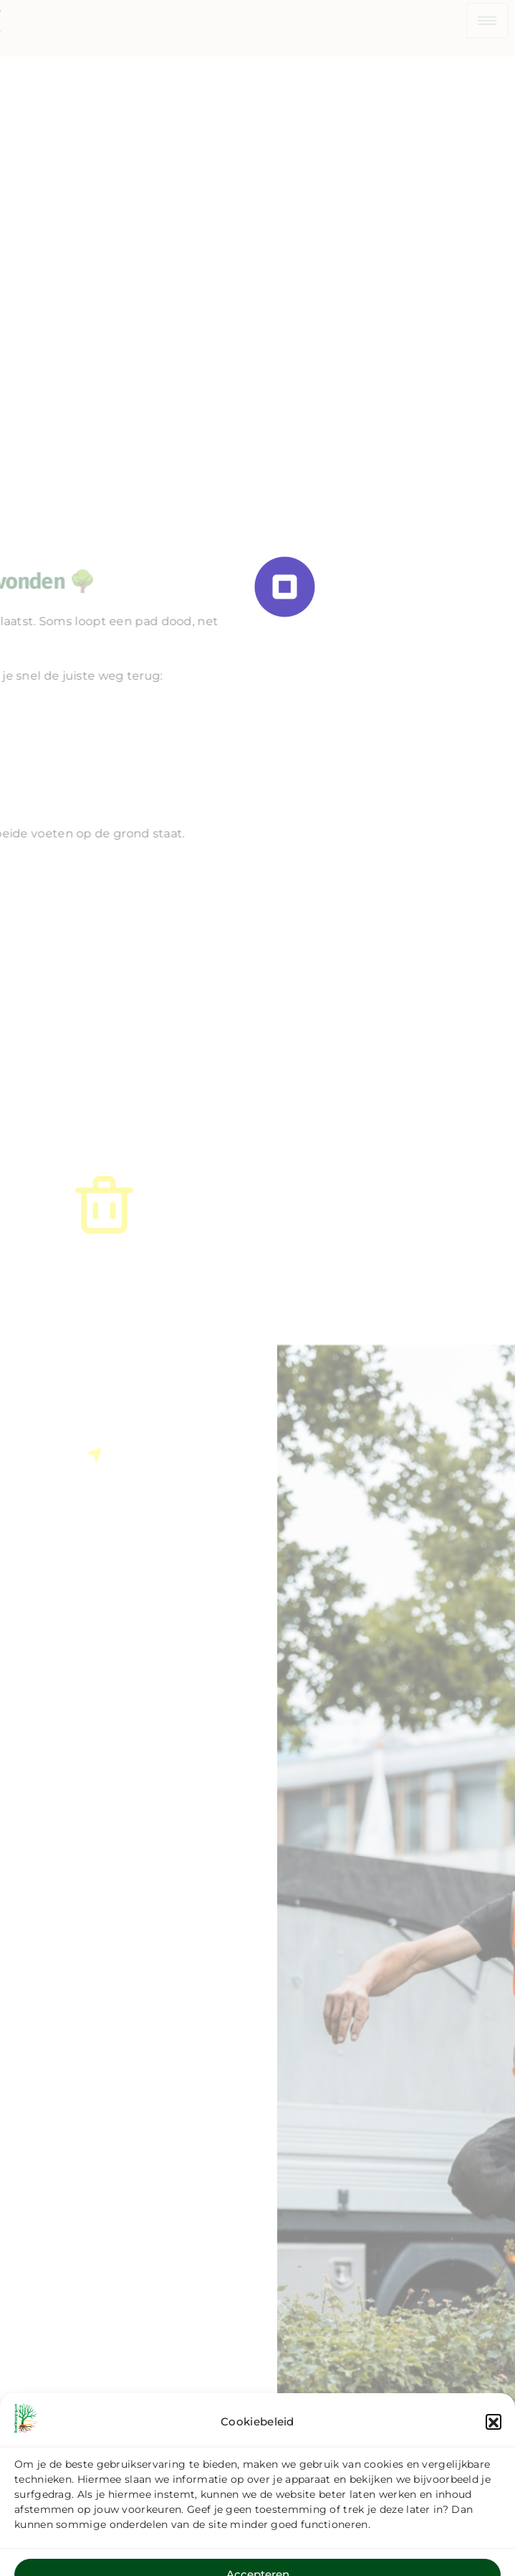 The width and height of the screenshot is (515, 2576). Describe the element at coordinates (104, 1204) in the screenshot. I see `delete selected item` at that location.